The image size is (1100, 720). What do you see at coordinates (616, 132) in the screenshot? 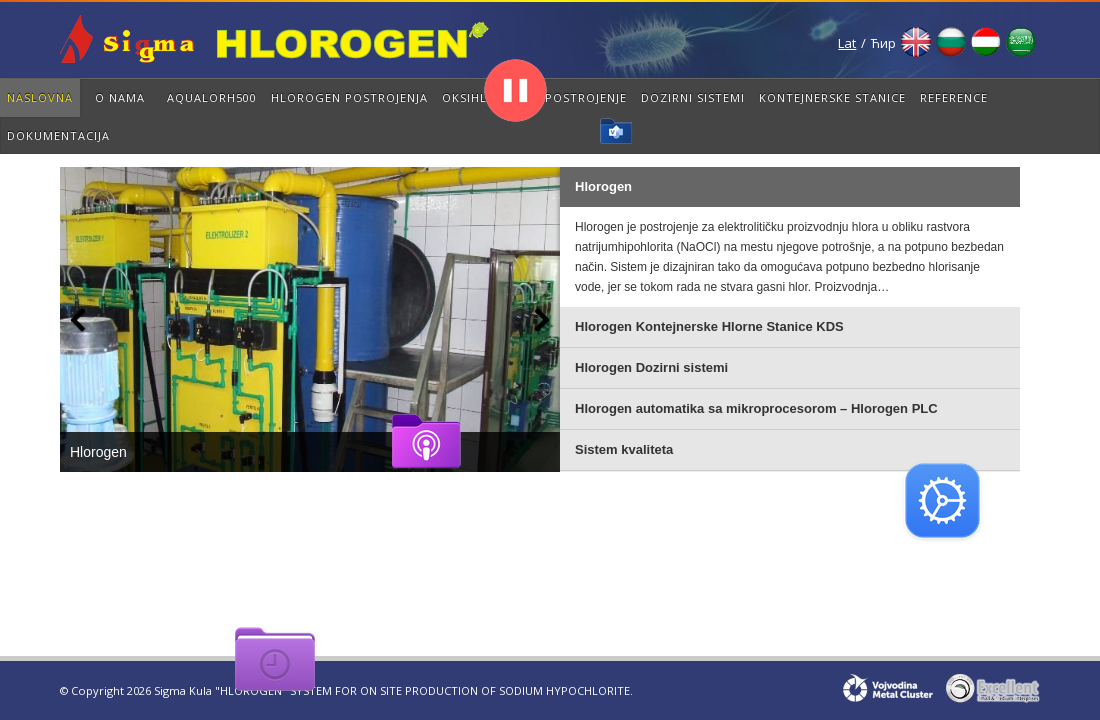
I see `open folder containing microsoft visio files` at bounding box center [616, 132].